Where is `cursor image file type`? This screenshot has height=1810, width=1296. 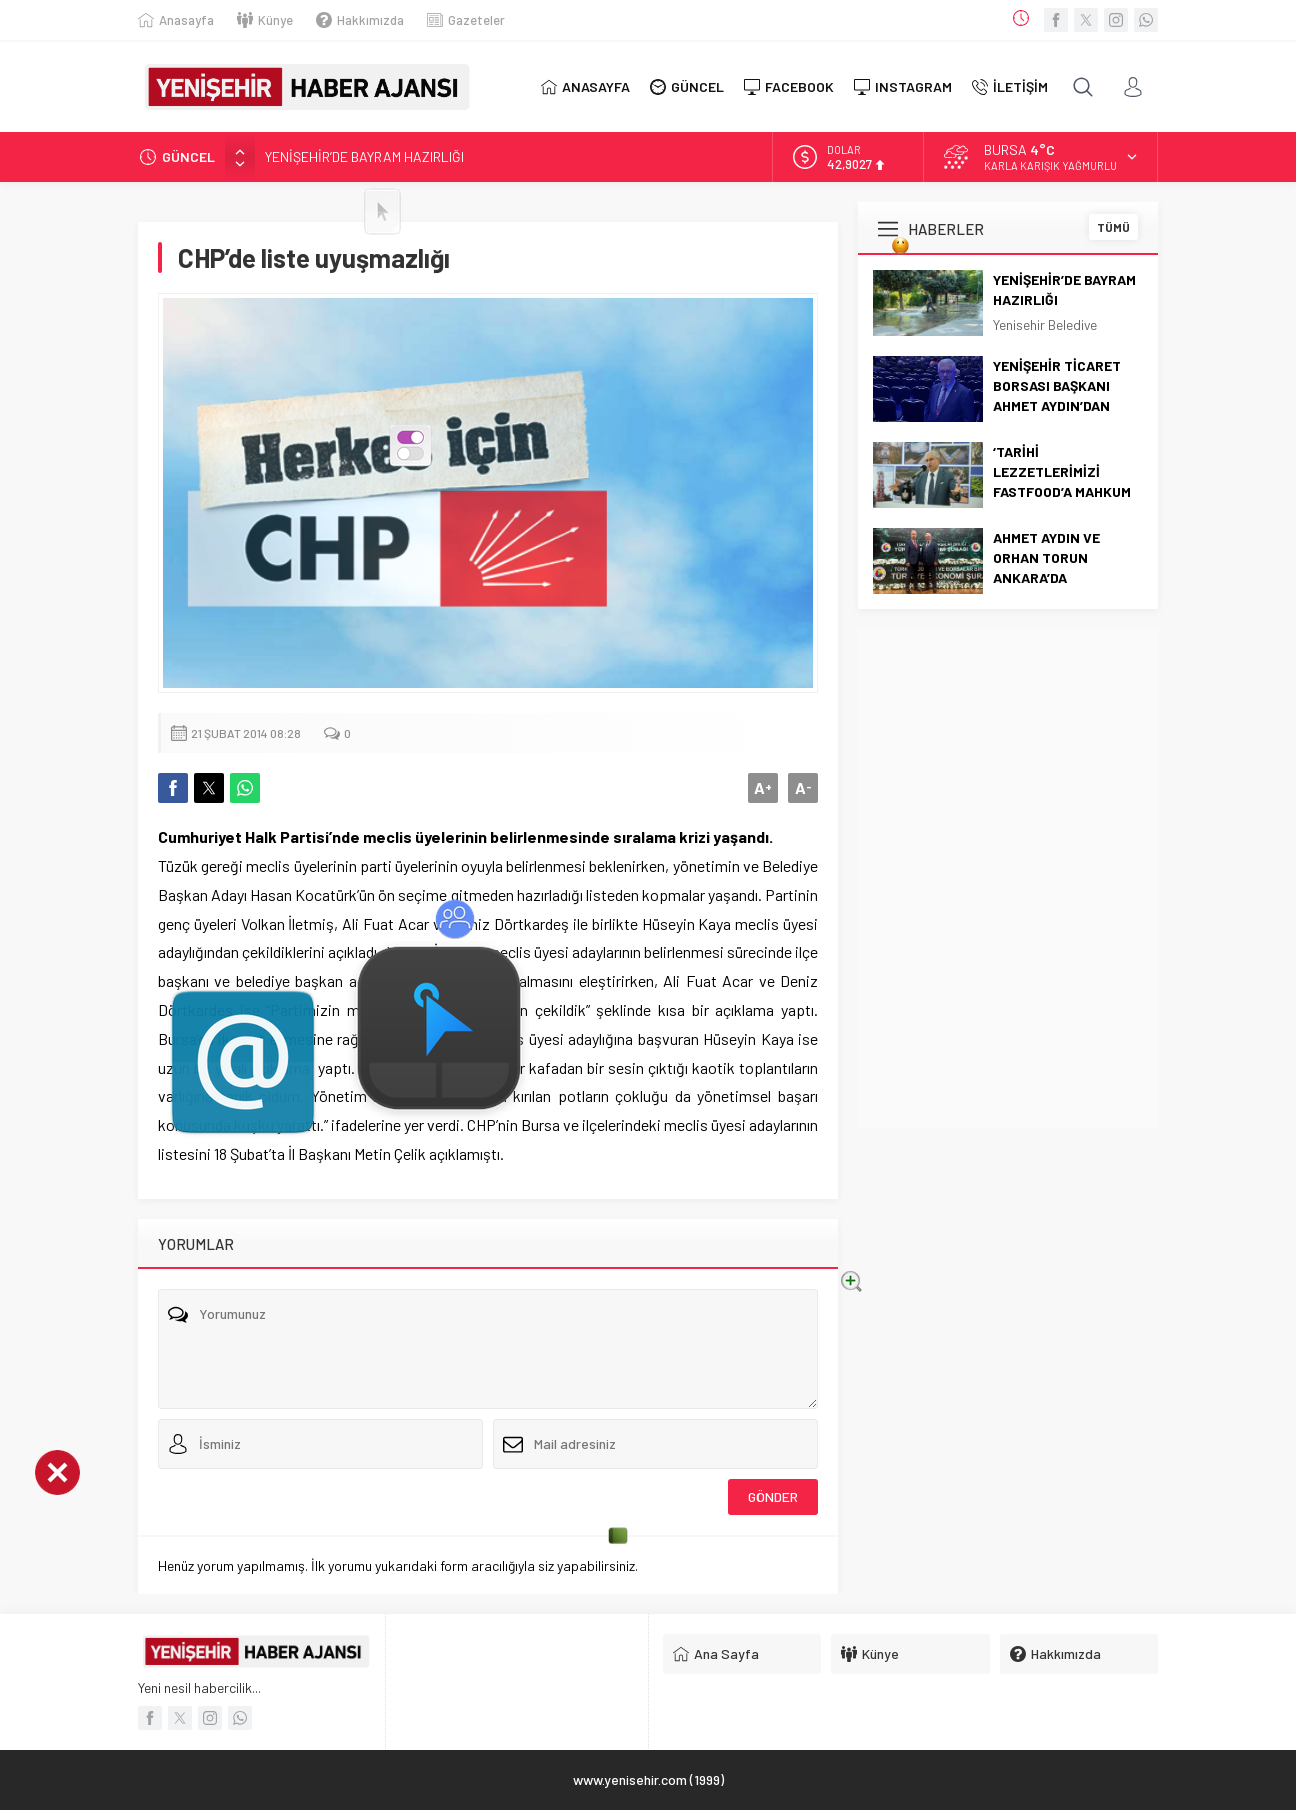
cursor image file type is located at coordinates (382, 211).